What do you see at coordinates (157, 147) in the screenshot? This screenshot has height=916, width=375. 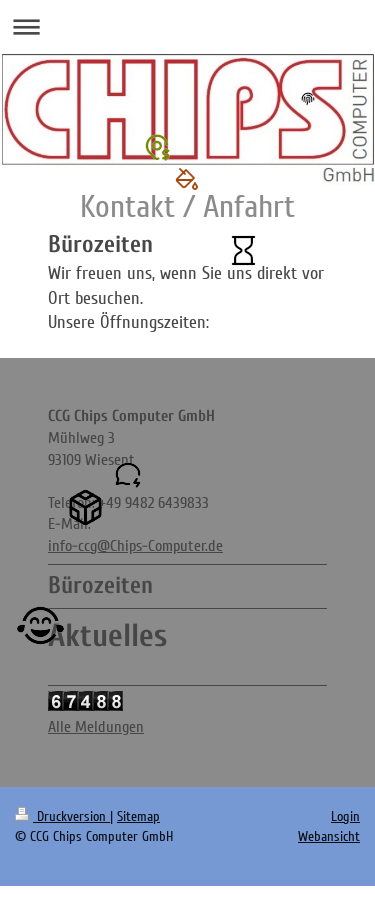 I see `find nearby financial services or ATMs` at bounding box center [157, 147].